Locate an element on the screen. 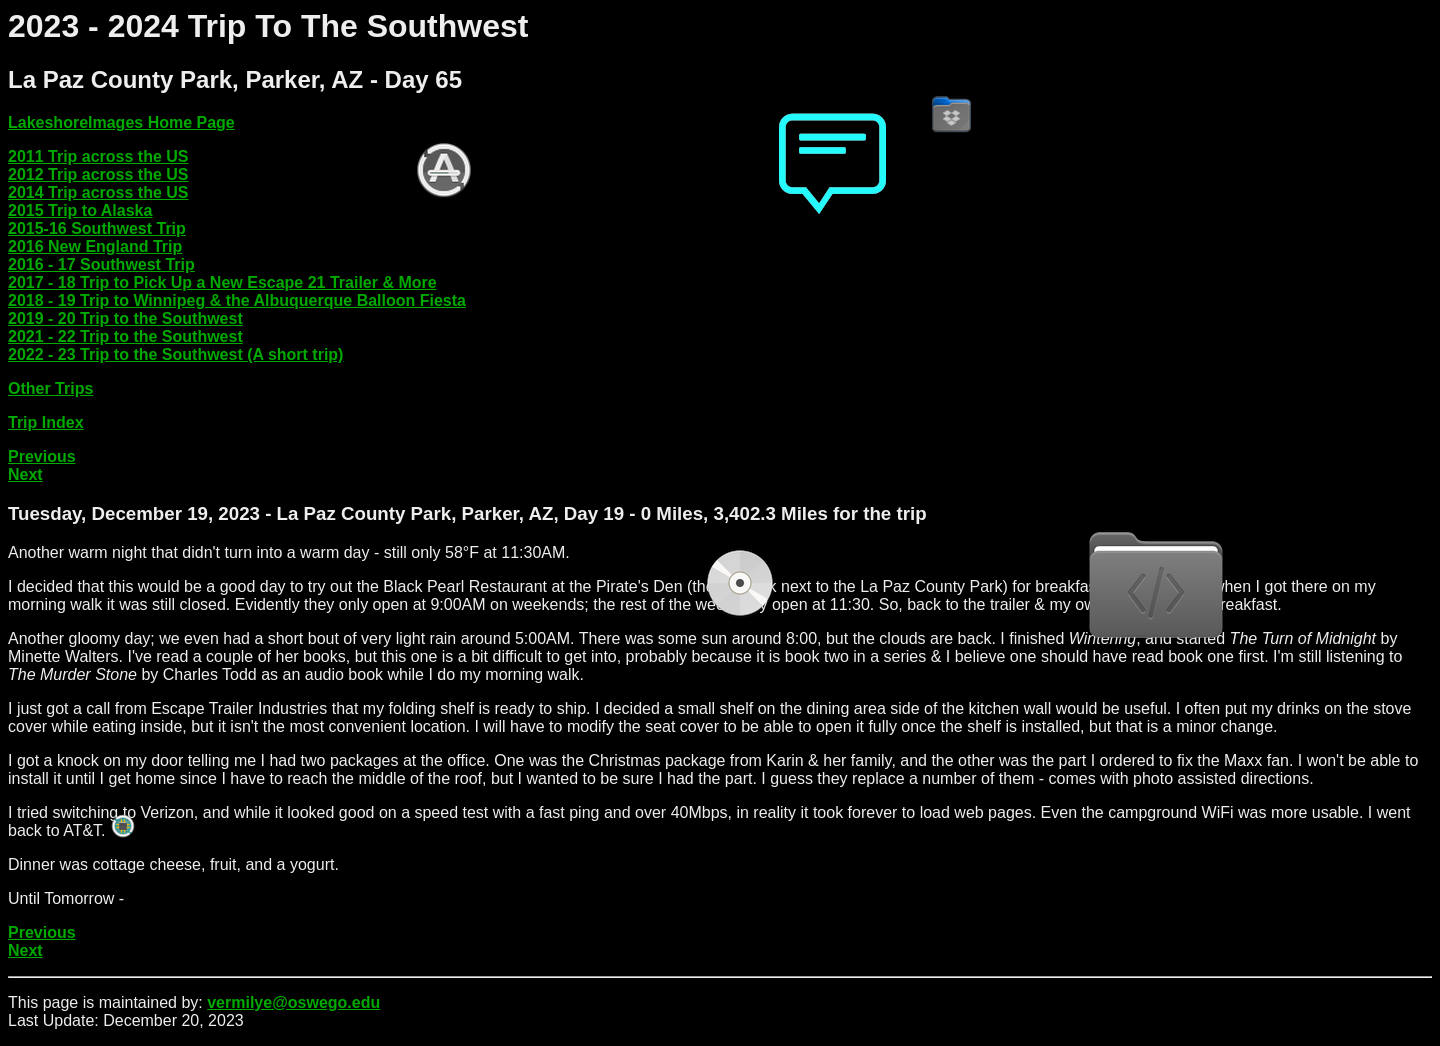 Image resolution: width=1440 pixels, height=1046 pixels. open the software update application is located at coordinates (444, 170).